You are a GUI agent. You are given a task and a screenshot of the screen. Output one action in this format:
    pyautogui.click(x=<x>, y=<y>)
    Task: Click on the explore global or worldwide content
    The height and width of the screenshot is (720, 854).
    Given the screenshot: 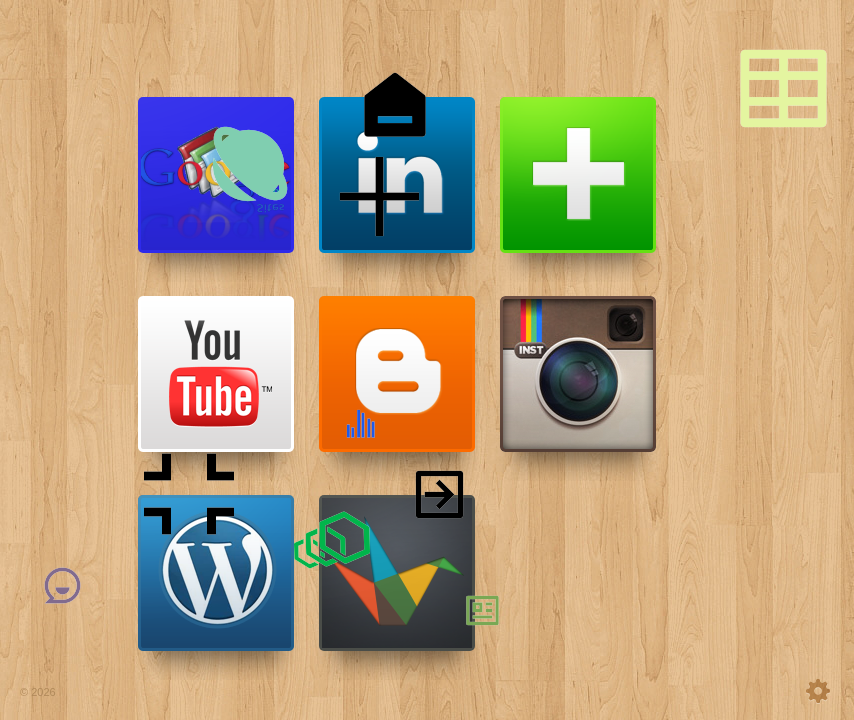 What is the action you would take?
    pyautogui.click(x=248, y=165)
    